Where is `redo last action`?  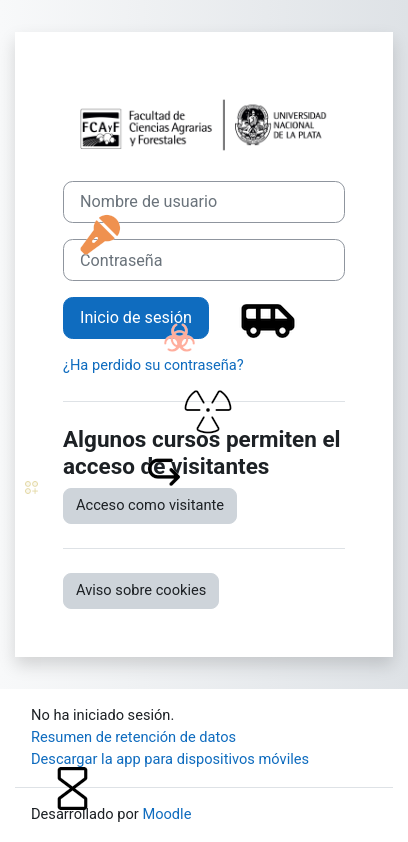
redo last action is located at coordinates (164, 471).